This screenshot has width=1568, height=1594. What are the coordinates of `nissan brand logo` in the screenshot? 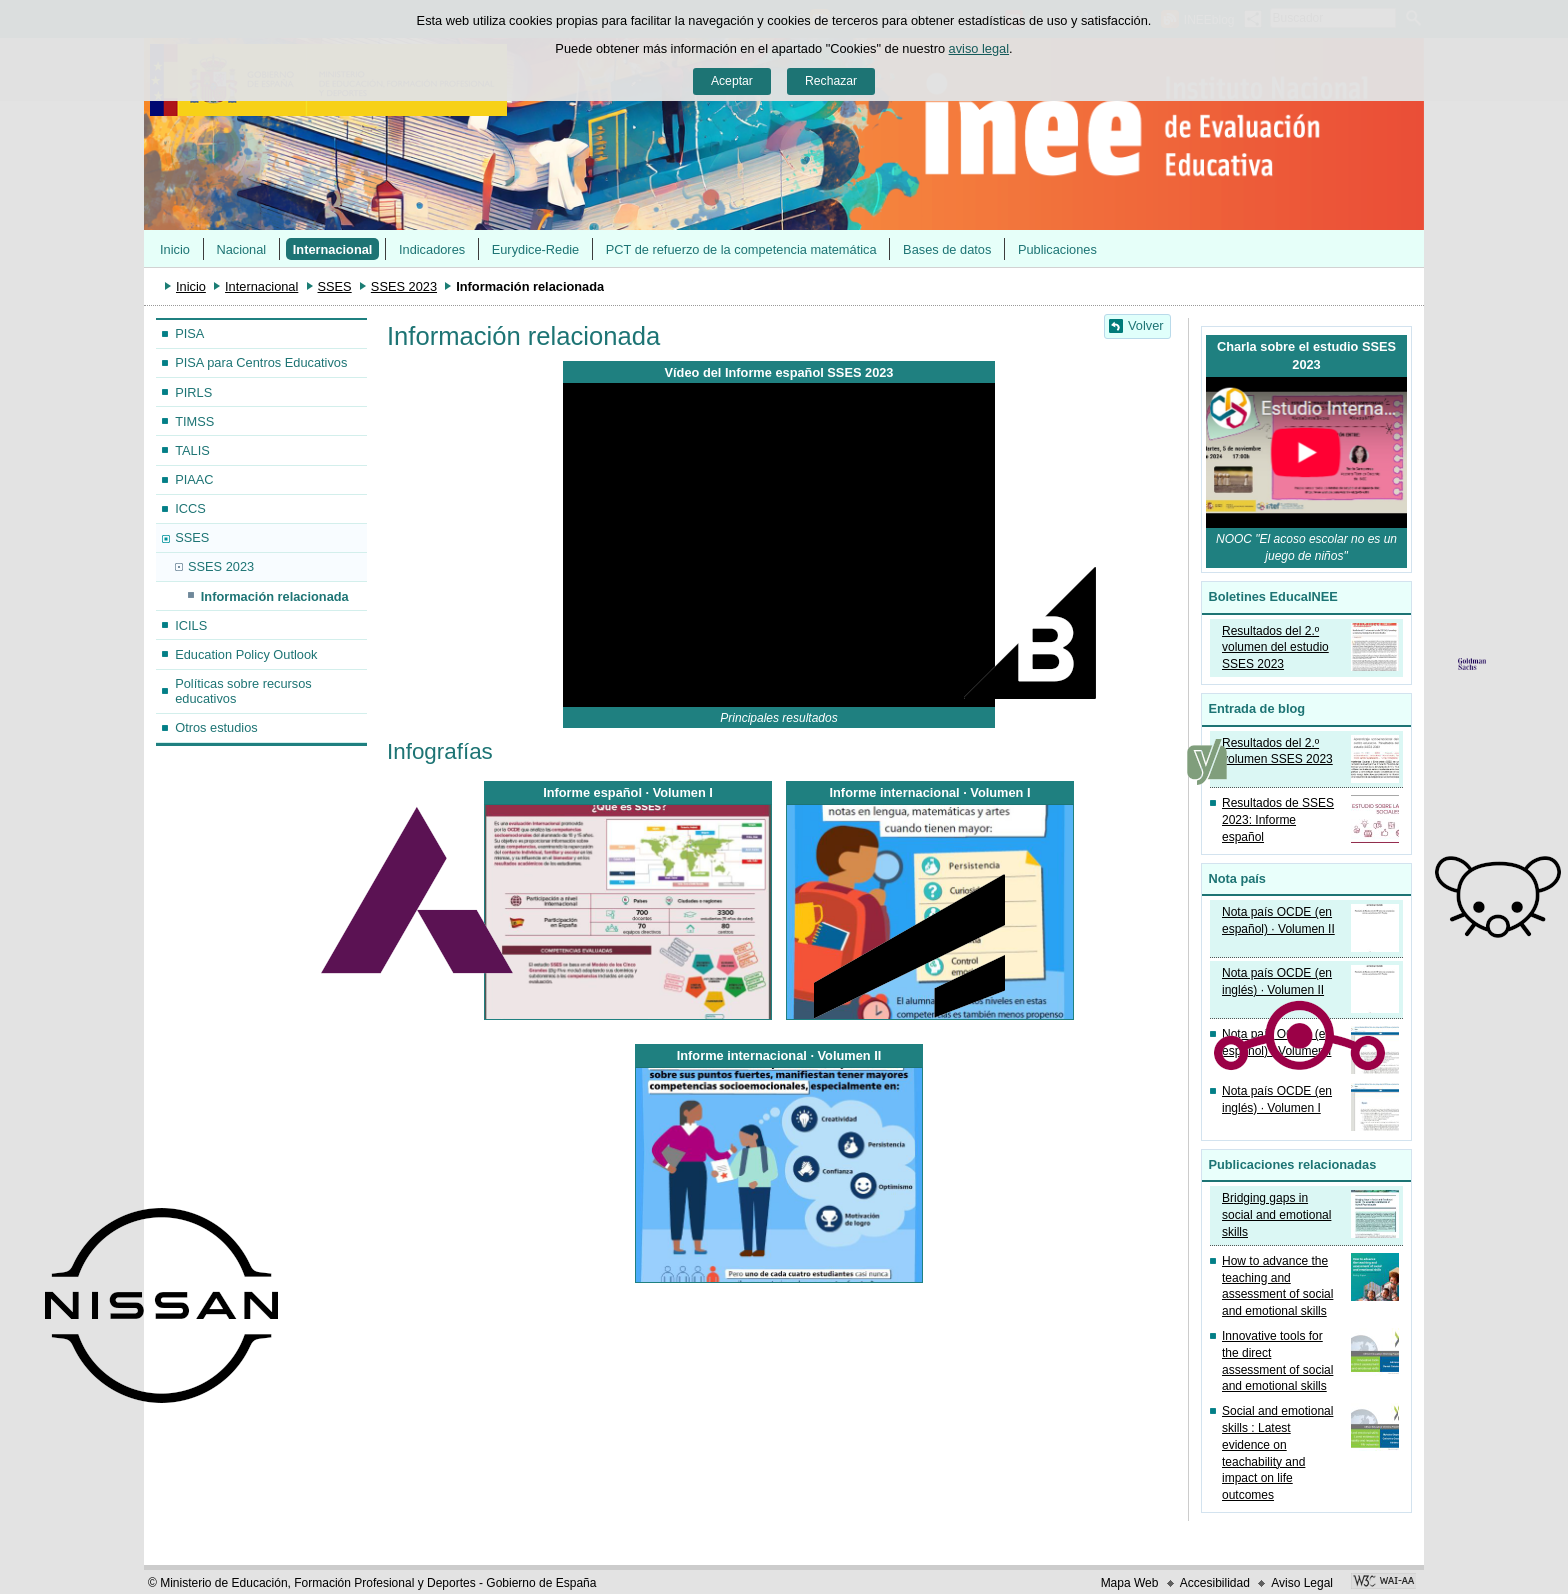 It's located at (161, 1305).